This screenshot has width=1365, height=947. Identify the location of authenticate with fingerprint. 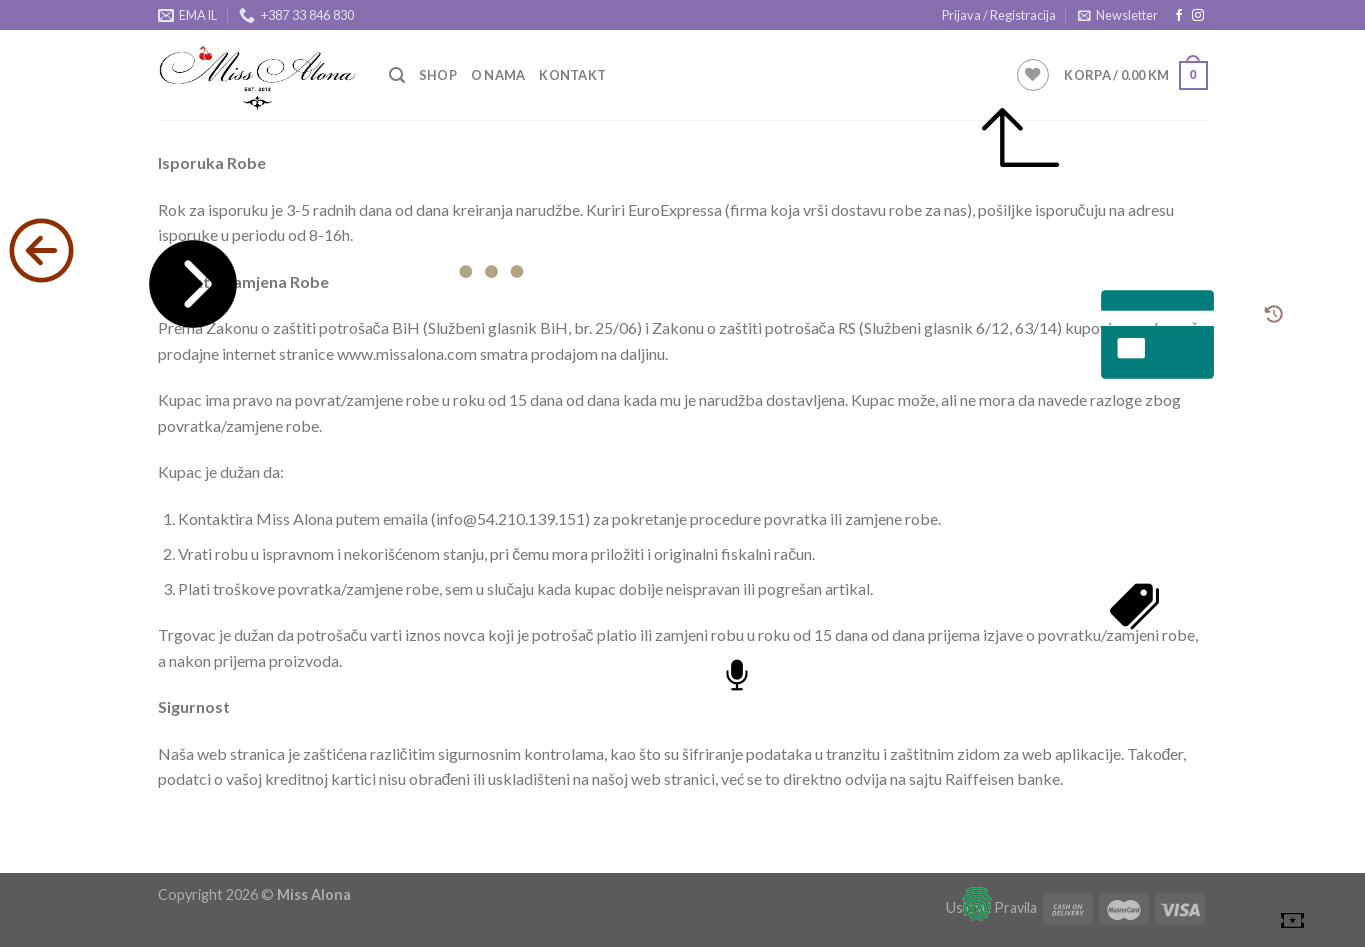
(977, 904).